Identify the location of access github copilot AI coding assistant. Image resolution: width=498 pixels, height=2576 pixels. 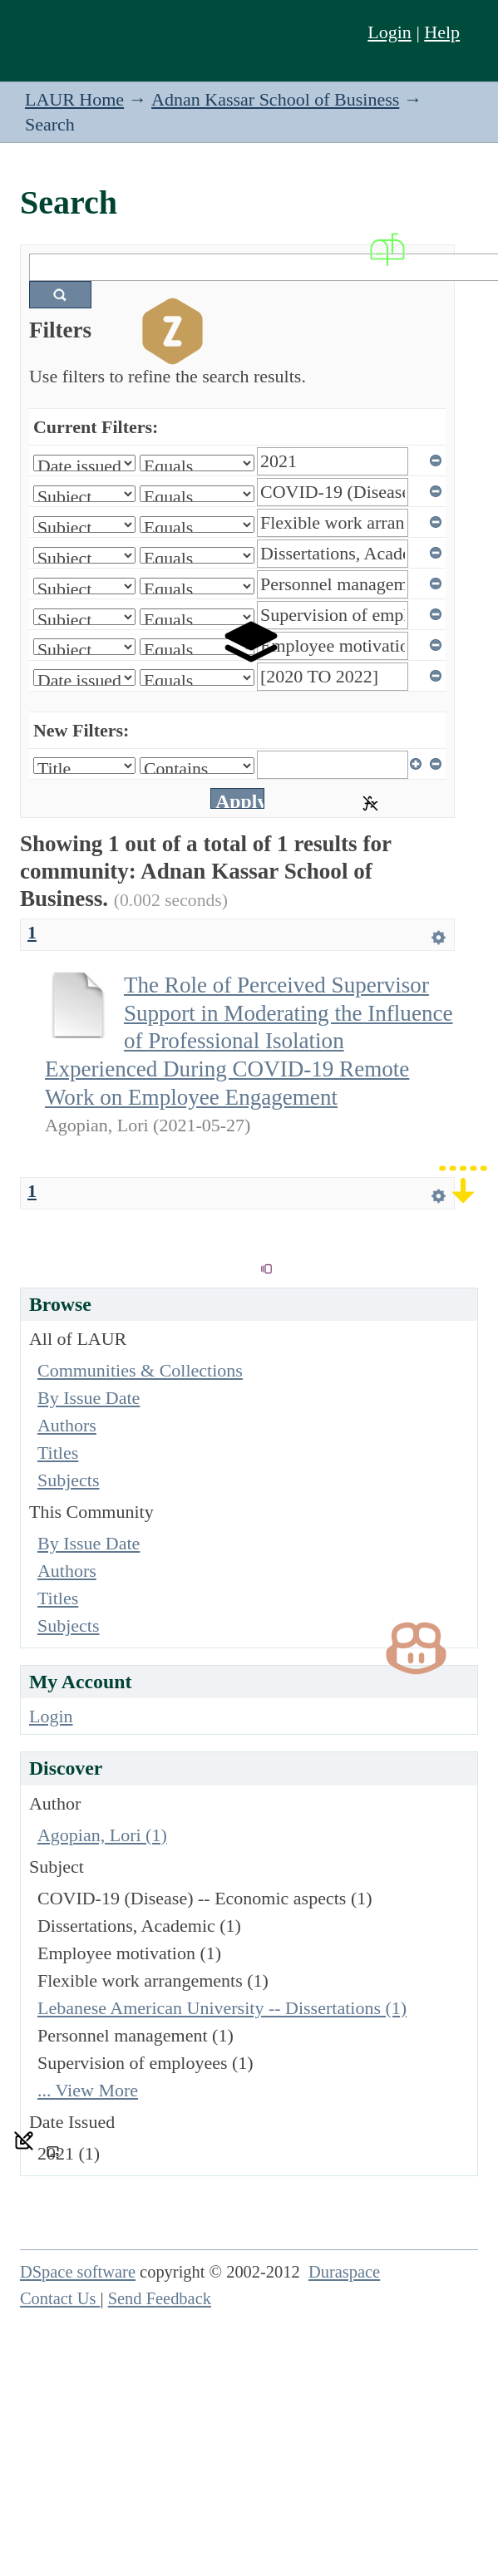
(416, 1647).